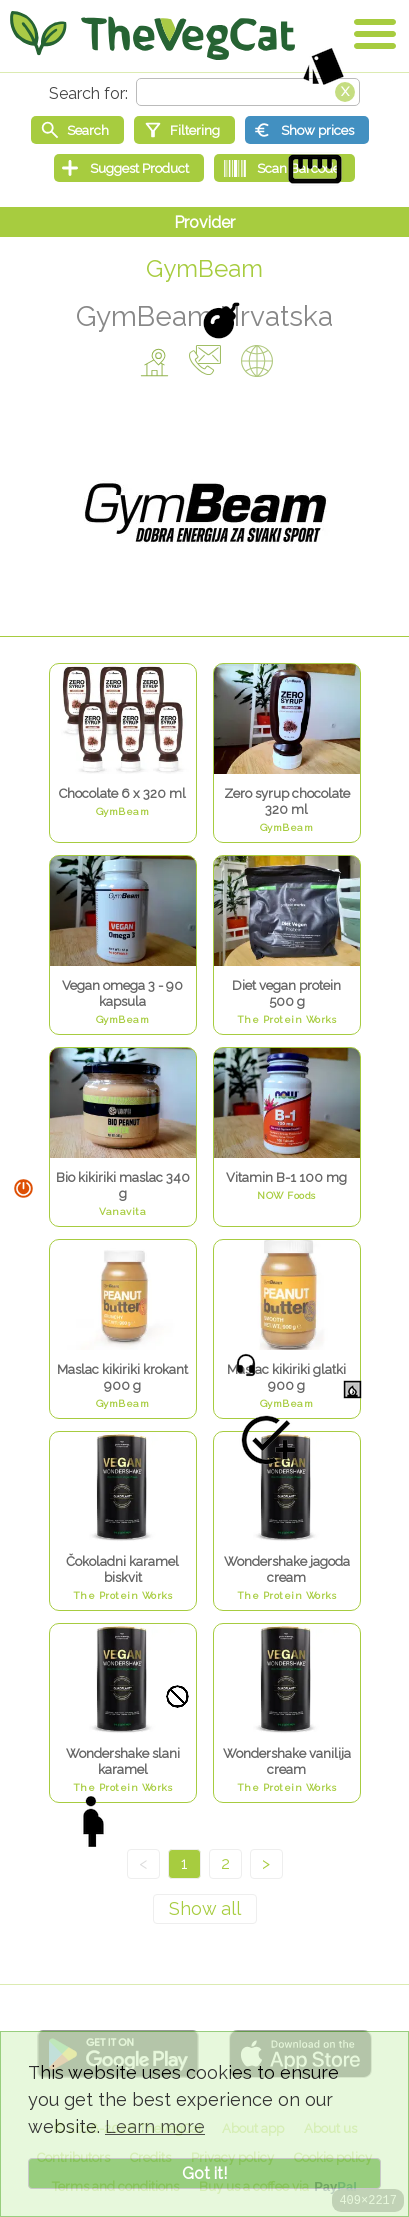 Image resolution: width=409 pixels, height=2217 pixels. What do you see at coordinates (324, 66) in the screenshot?
I see `apply a style or theme to content` at bounding box center [324, 66].